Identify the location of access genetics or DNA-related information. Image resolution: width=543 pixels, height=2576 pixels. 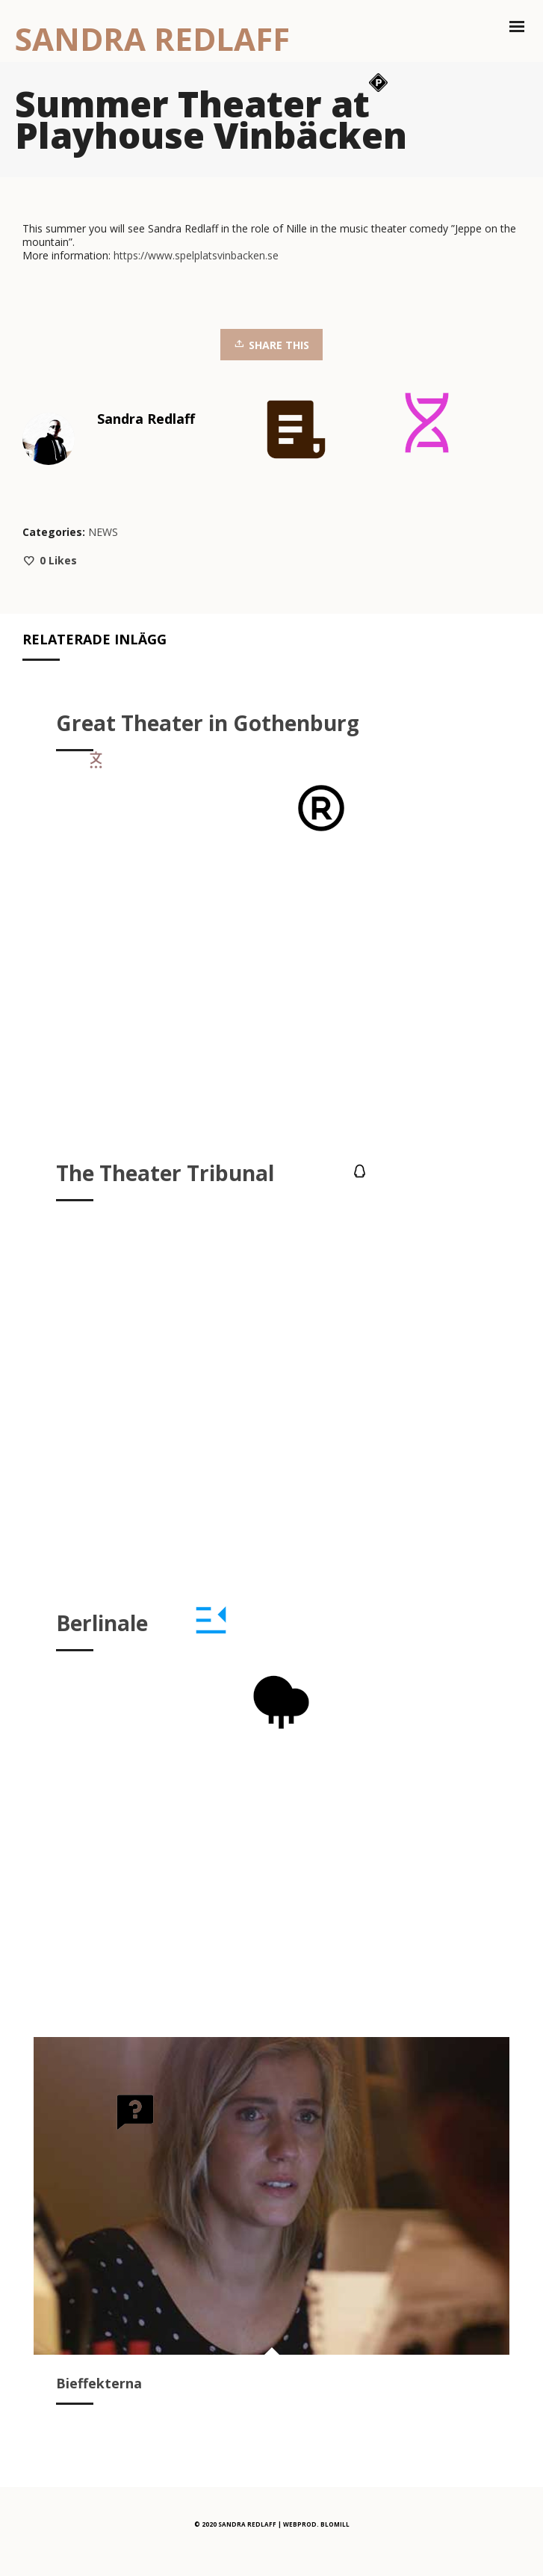
(426, 422).